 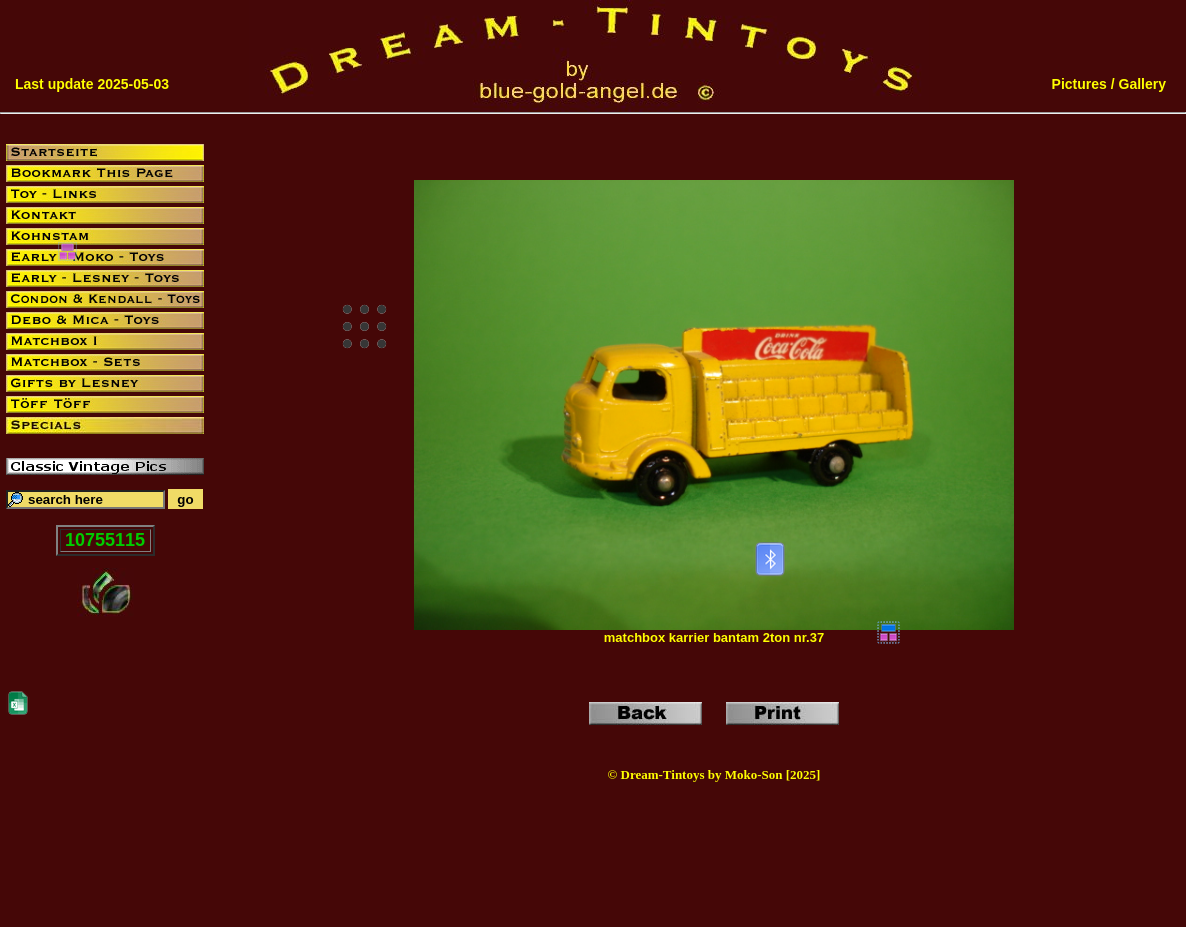 What do you see at coordinates (888, 632) in the screenshot?
I see `select all items in the current view` at bounding box center [888, 632].